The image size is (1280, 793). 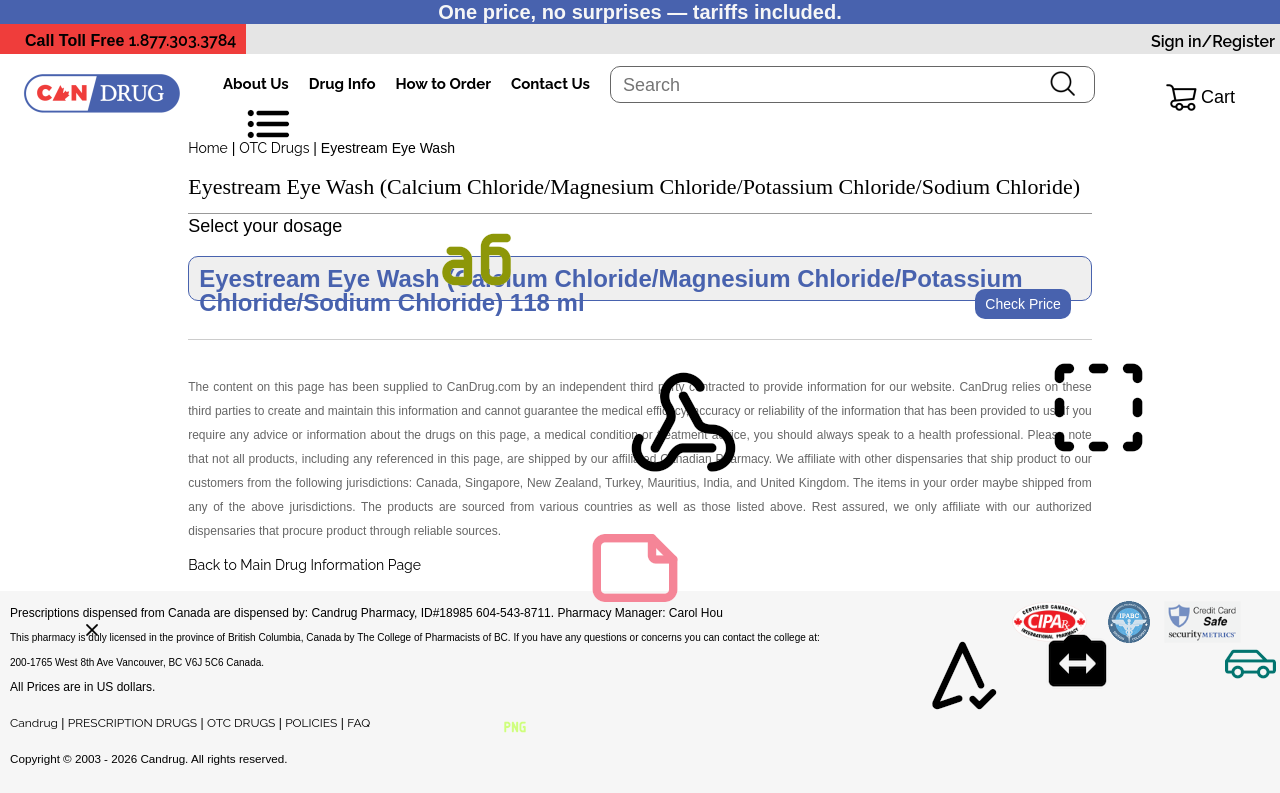 What do you see at coordinates (515, 727) in the screenshot?
I see `indicates a PNG image file type` at bounding box center [515, 727].